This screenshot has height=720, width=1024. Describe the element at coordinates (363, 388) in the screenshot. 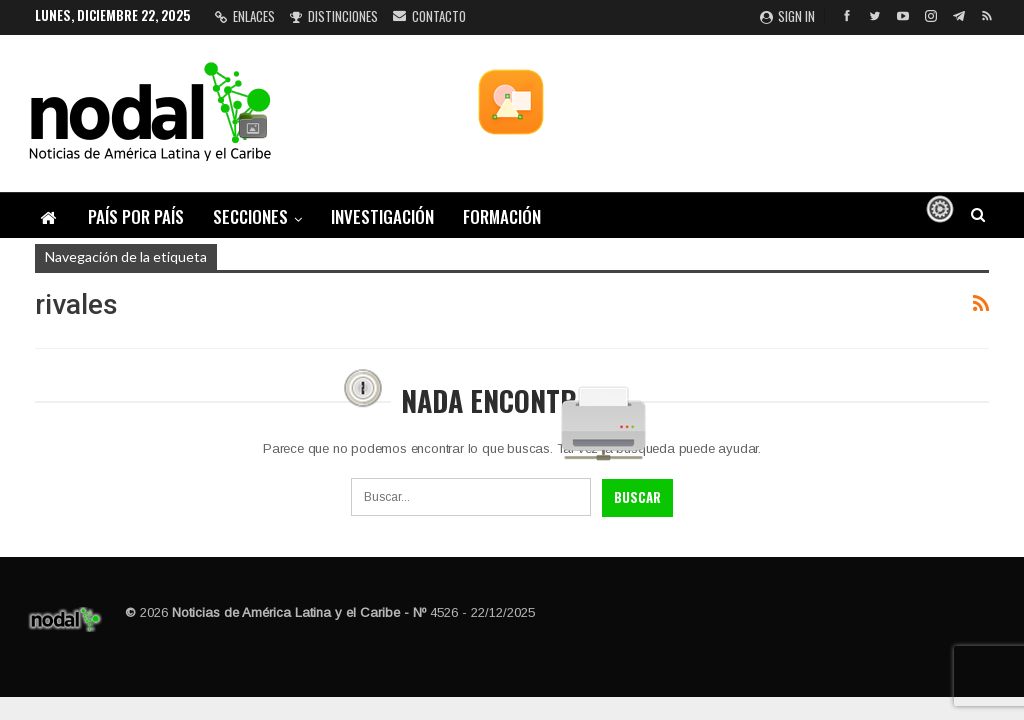

I see `open the passwords app` at that location.